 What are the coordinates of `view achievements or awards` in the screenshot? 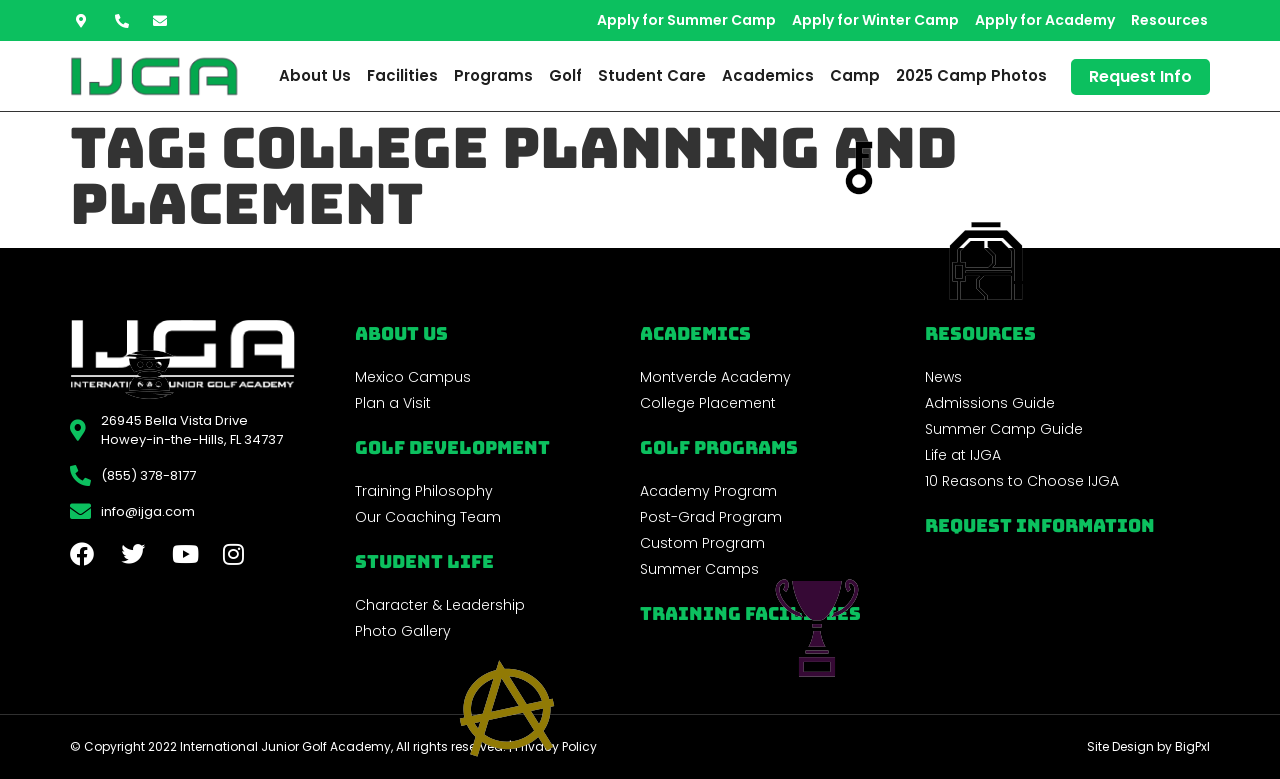 It's located at (817, 628).